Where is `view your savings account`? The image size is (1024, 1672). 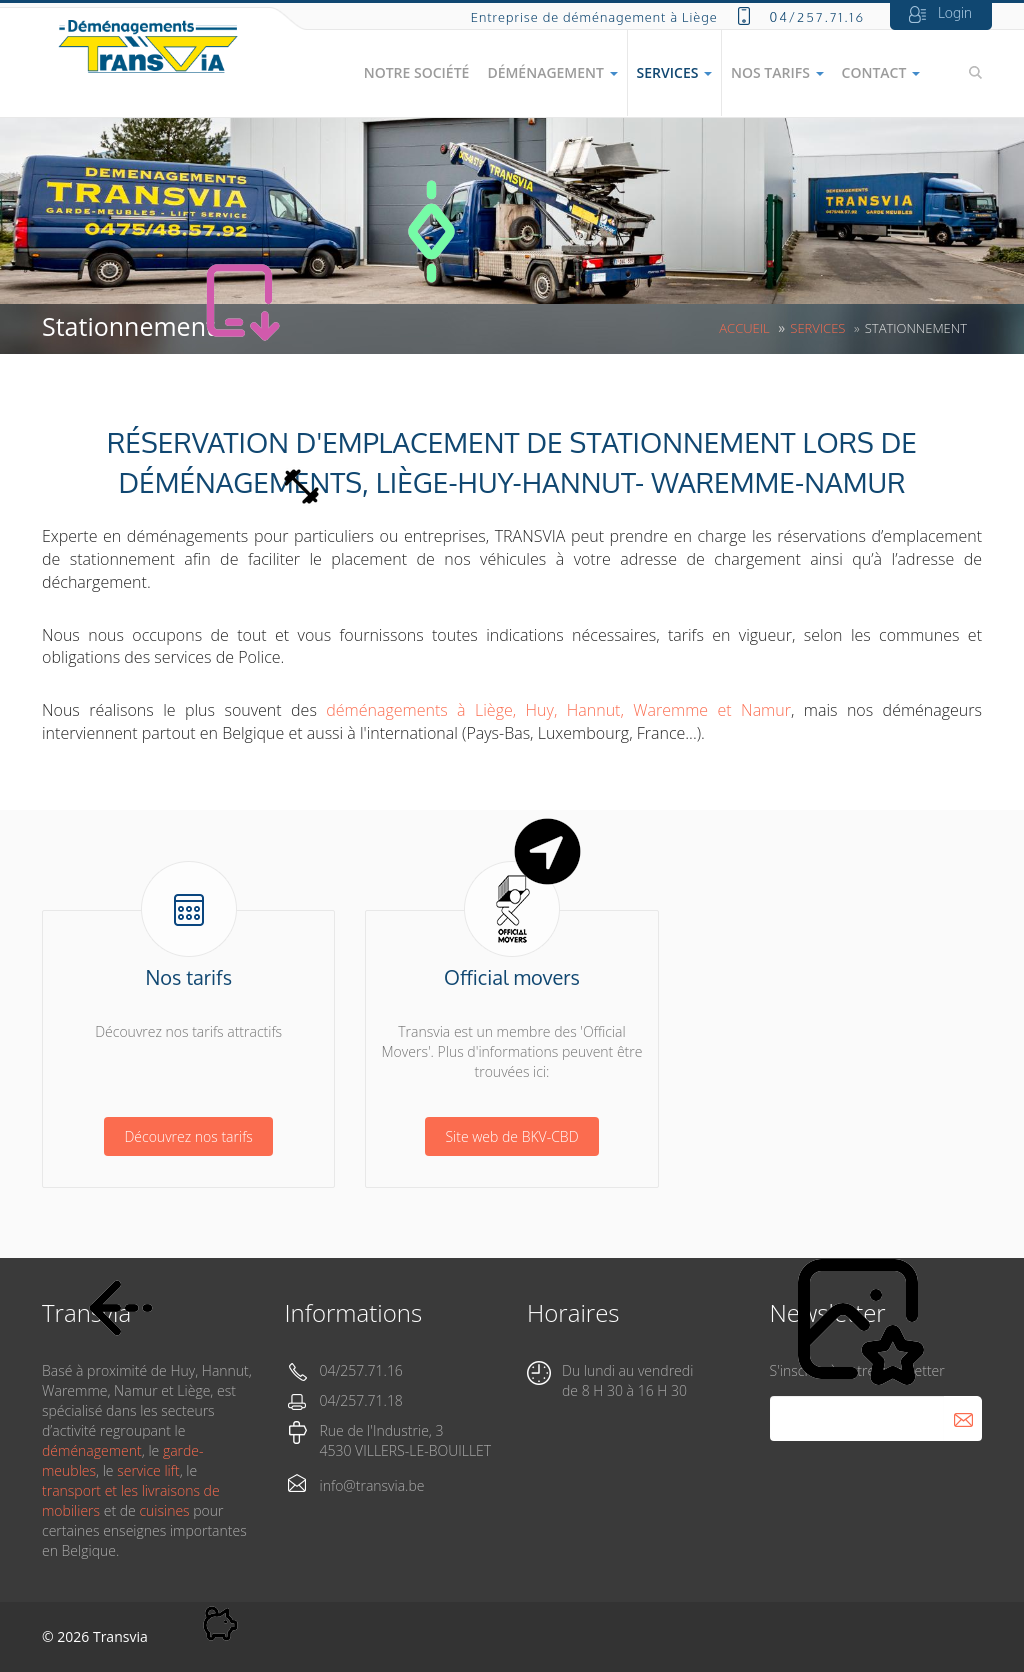 view your savings account is located at coordinates (220, 1623).